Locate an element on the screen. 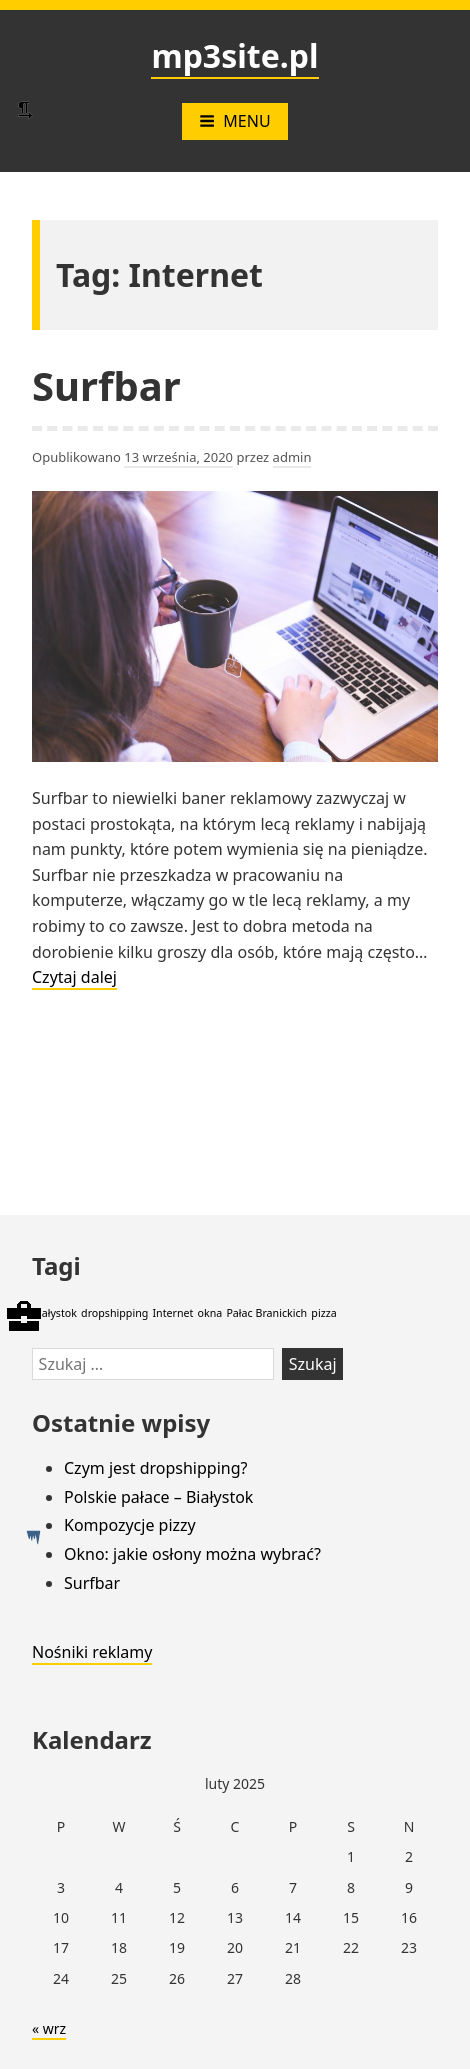  set text direction to left-to-right is located at coordinates (24, 110).